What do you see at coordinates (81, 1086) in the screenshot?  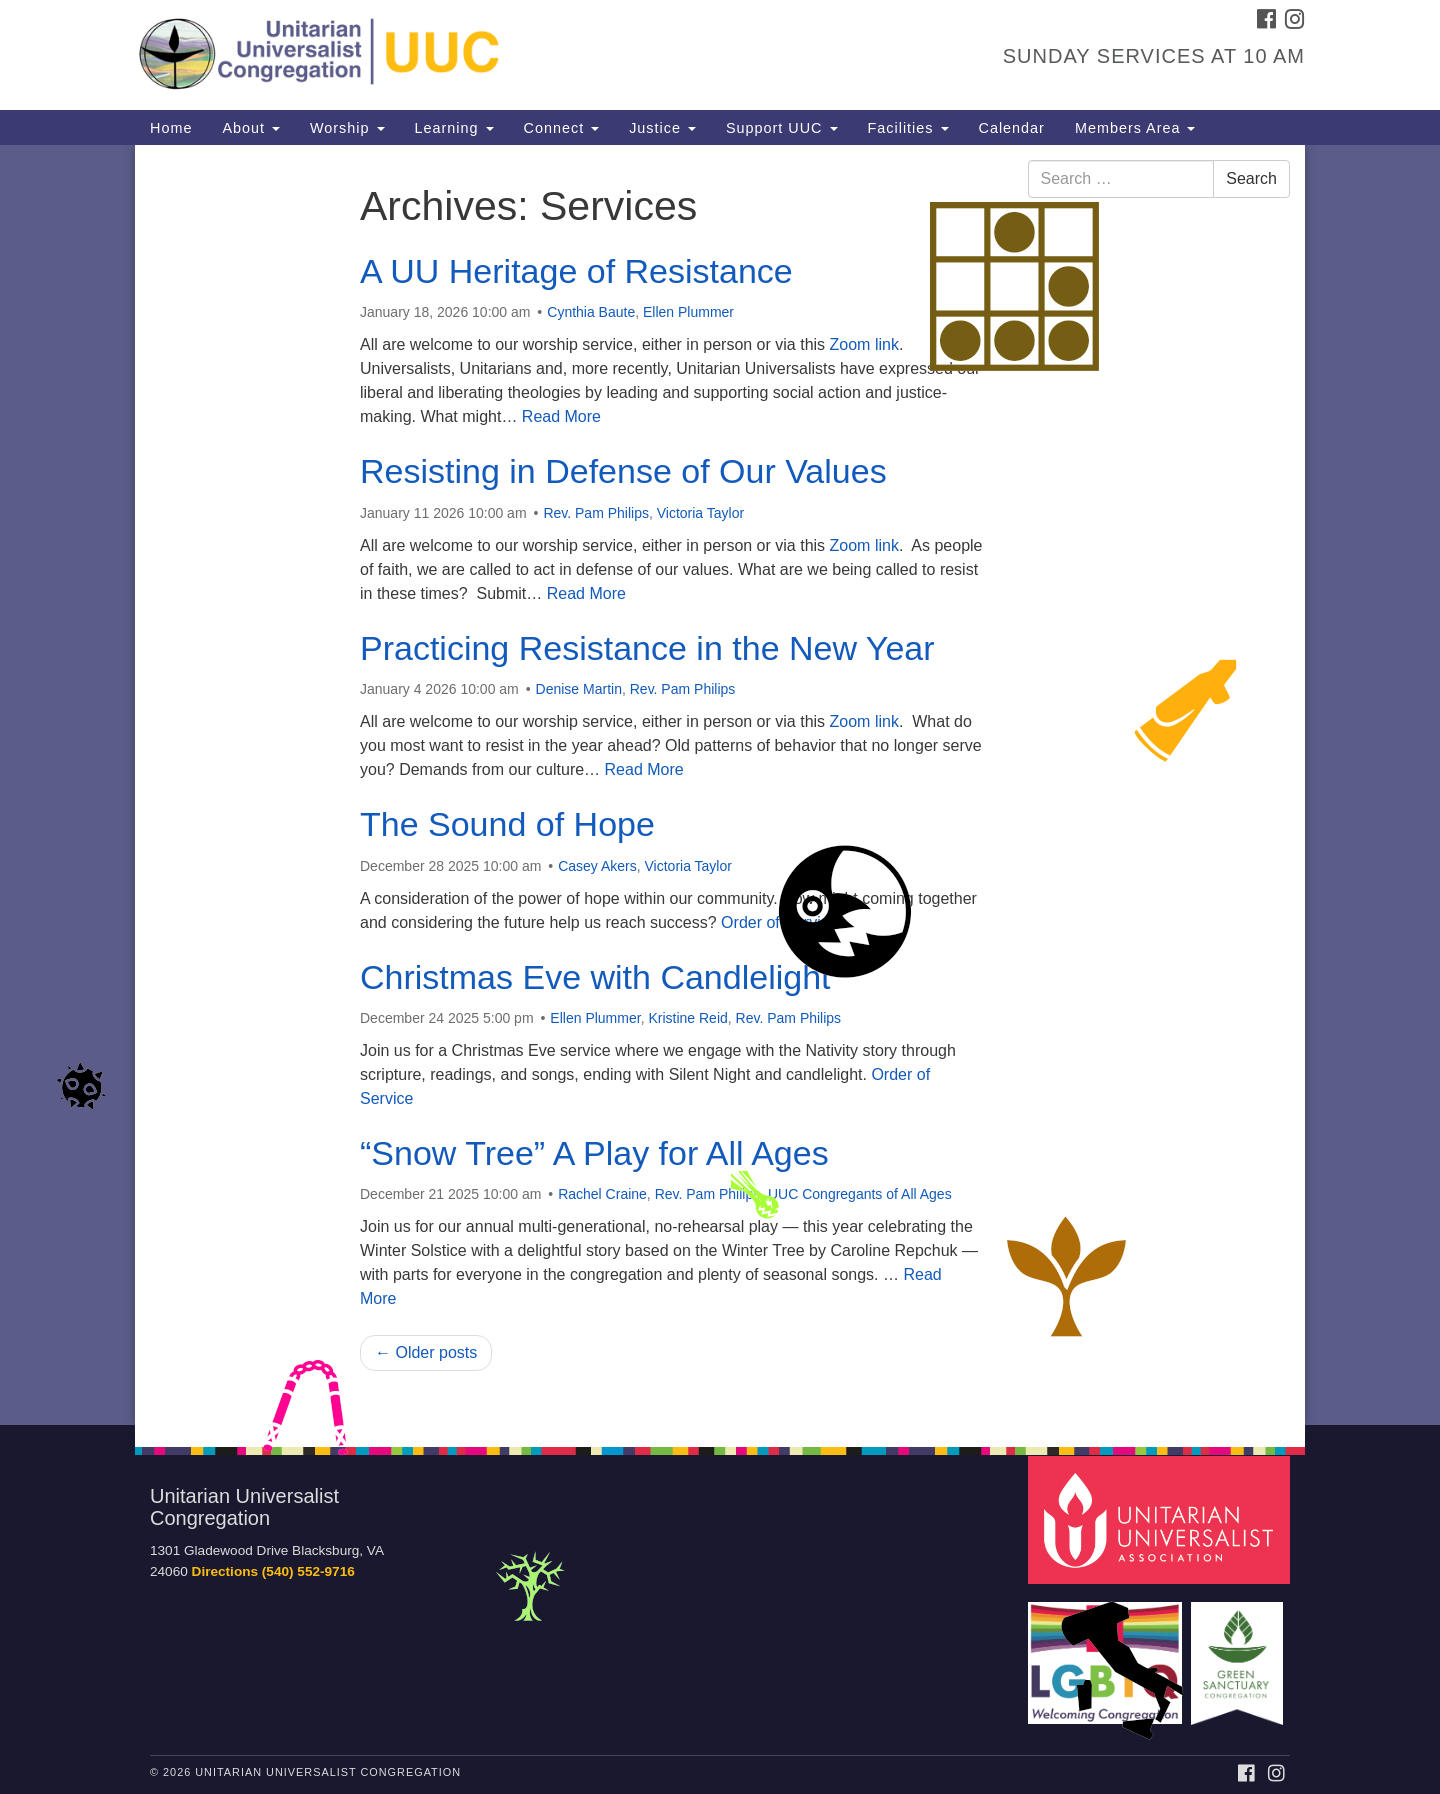 I see `represents a hazard or damage-dealing obstacle in gameplay` at bounding box center [81, 1086].